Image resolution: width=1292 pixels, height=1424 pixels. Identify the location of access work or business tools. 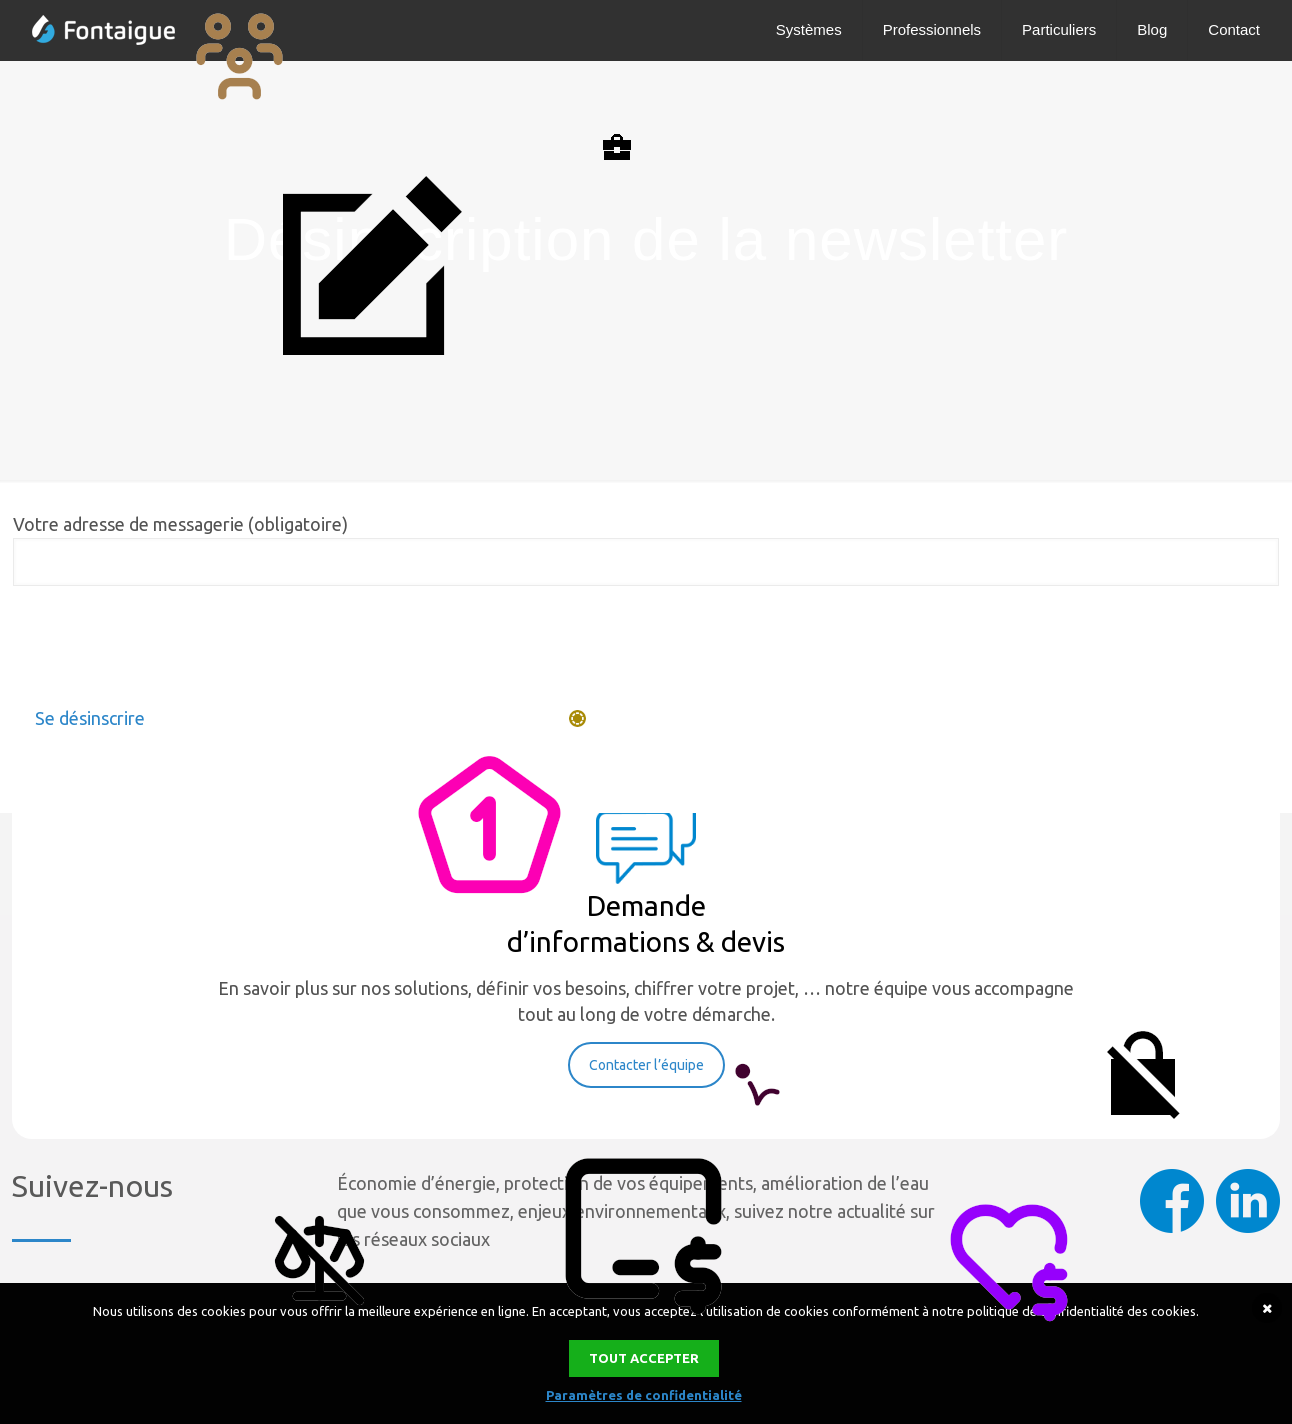
(617, 147).